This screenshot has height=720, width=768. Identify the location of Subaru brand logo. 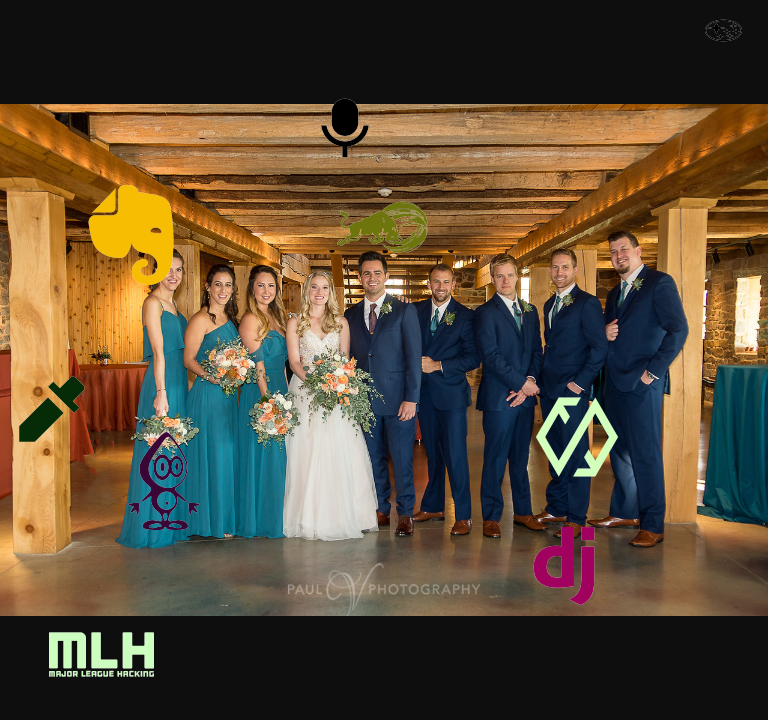
(723, 30).